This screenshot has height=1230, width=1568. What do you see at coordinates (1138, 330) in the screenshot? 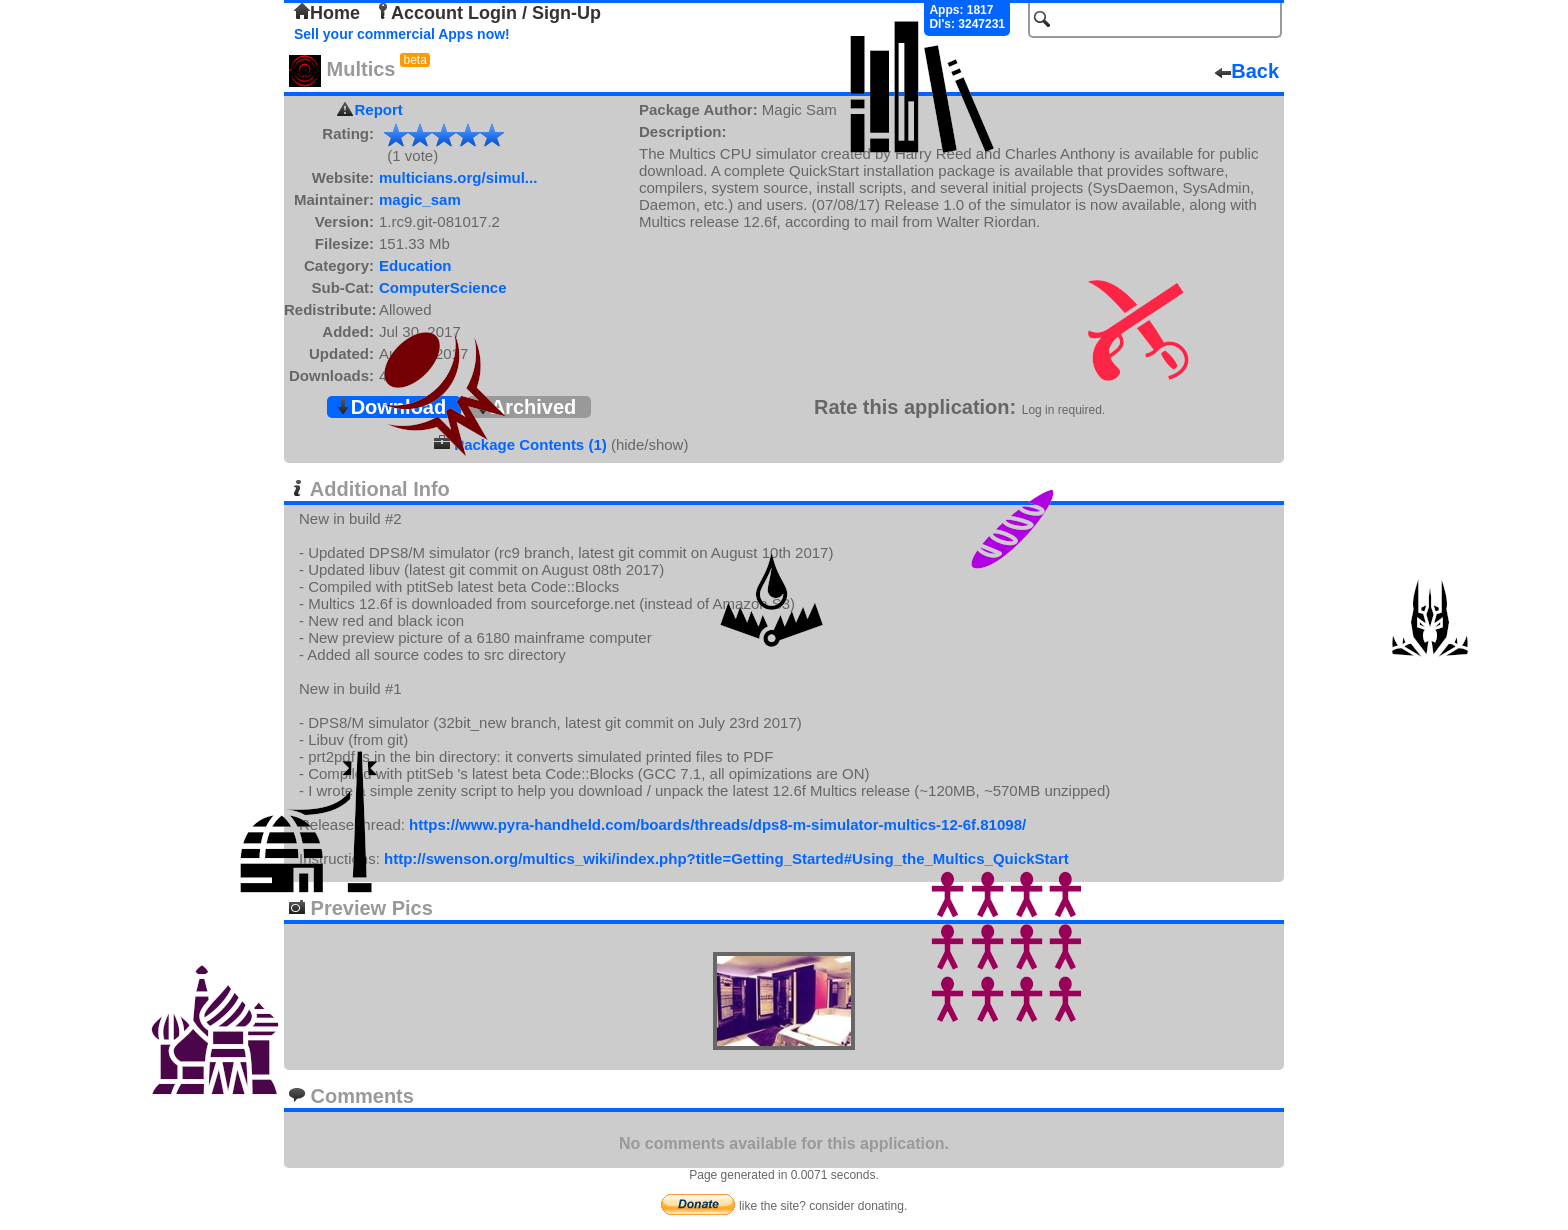
I see `access pirate or swashbuckler game mode` at bounding box center [1138, 330].